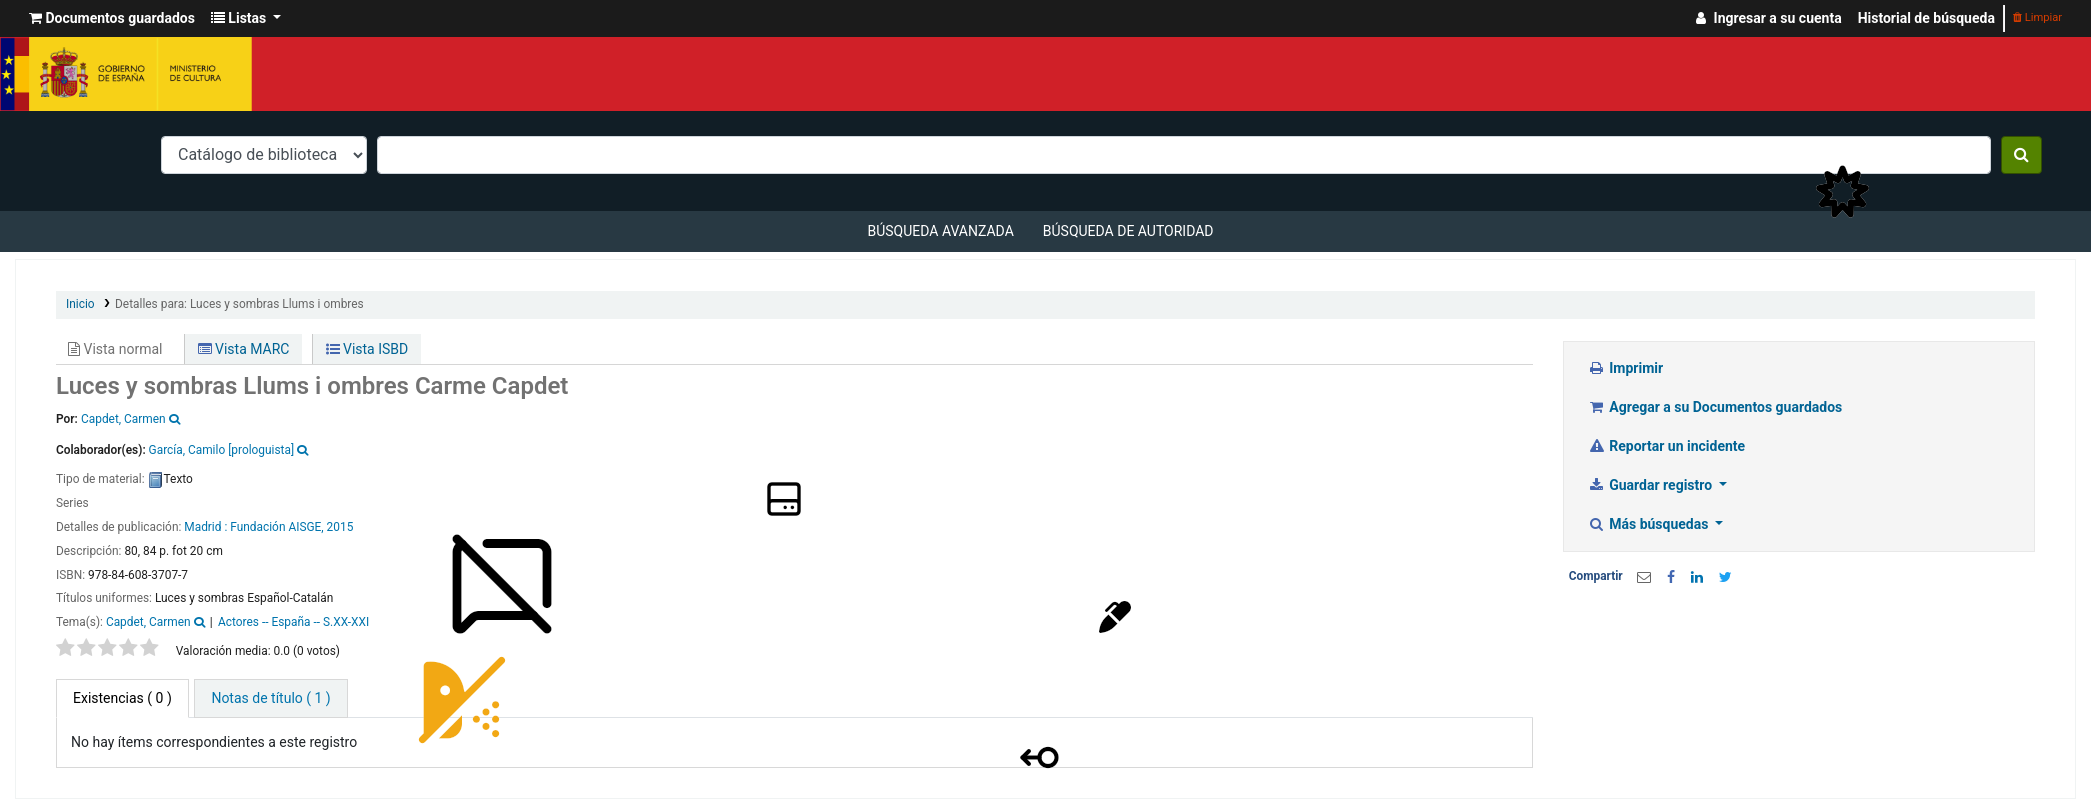  I want to click on swipe left to dismiss or navigate back, so click(1039, 757).